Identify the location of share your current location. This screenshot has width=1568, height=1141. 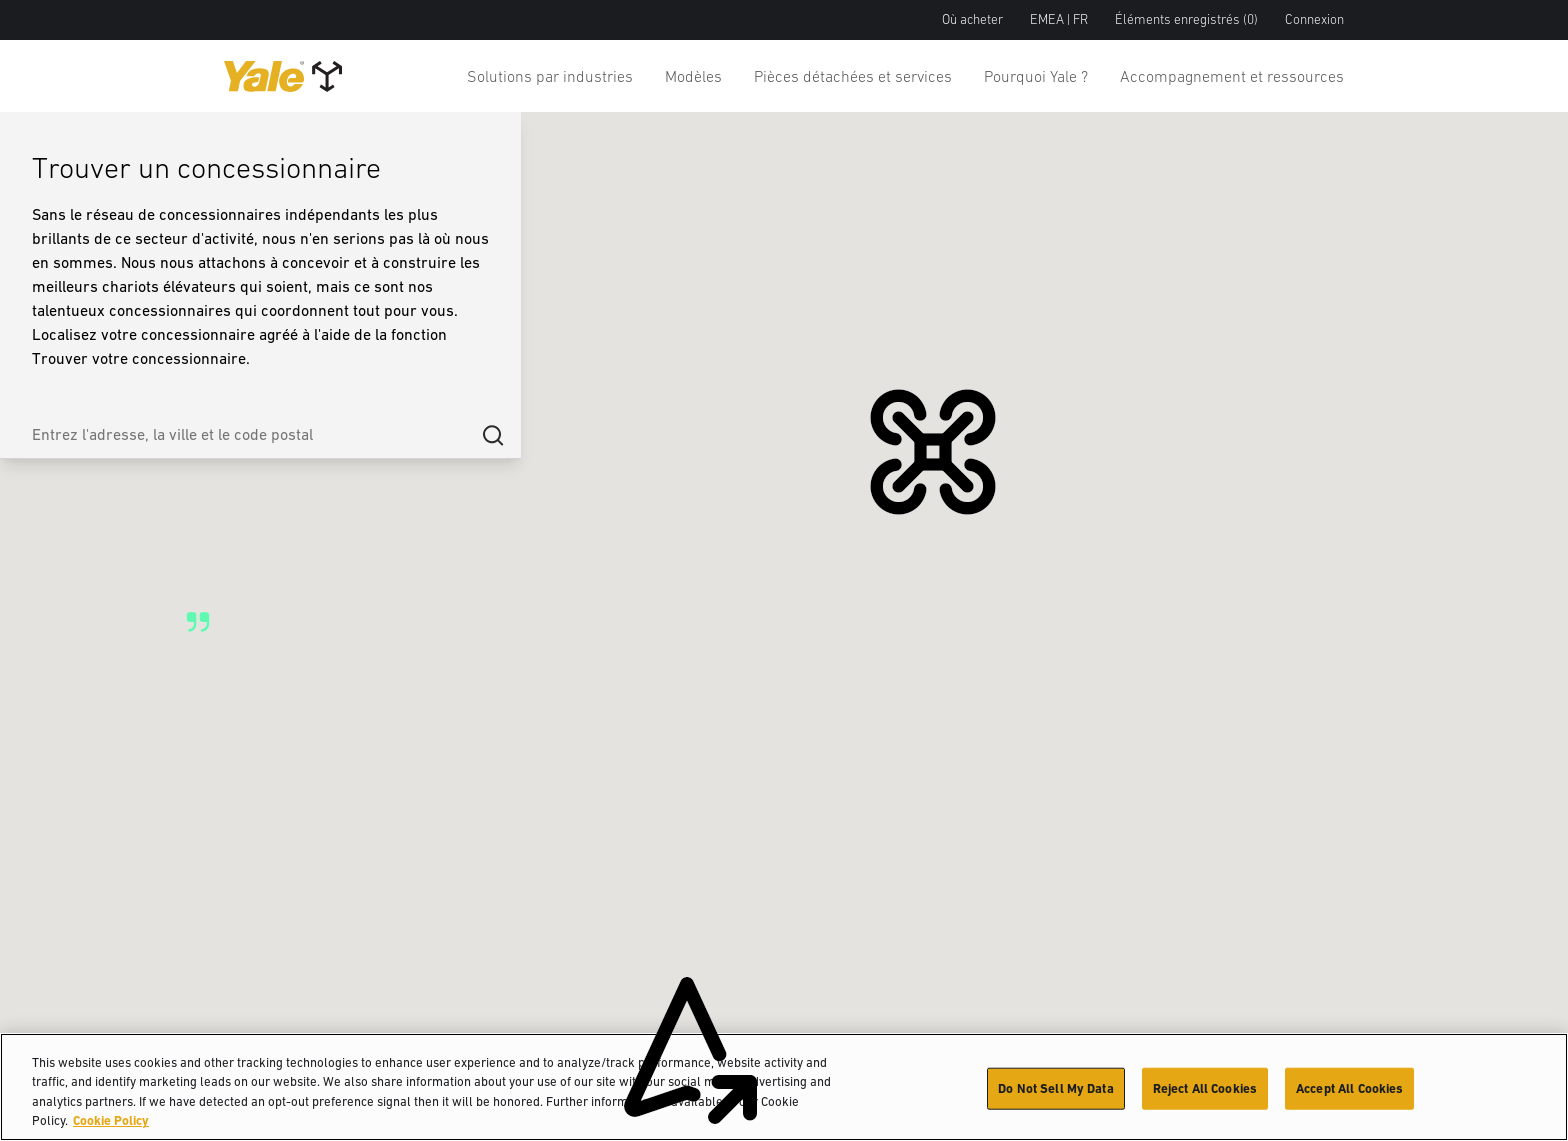
(687, 1047).